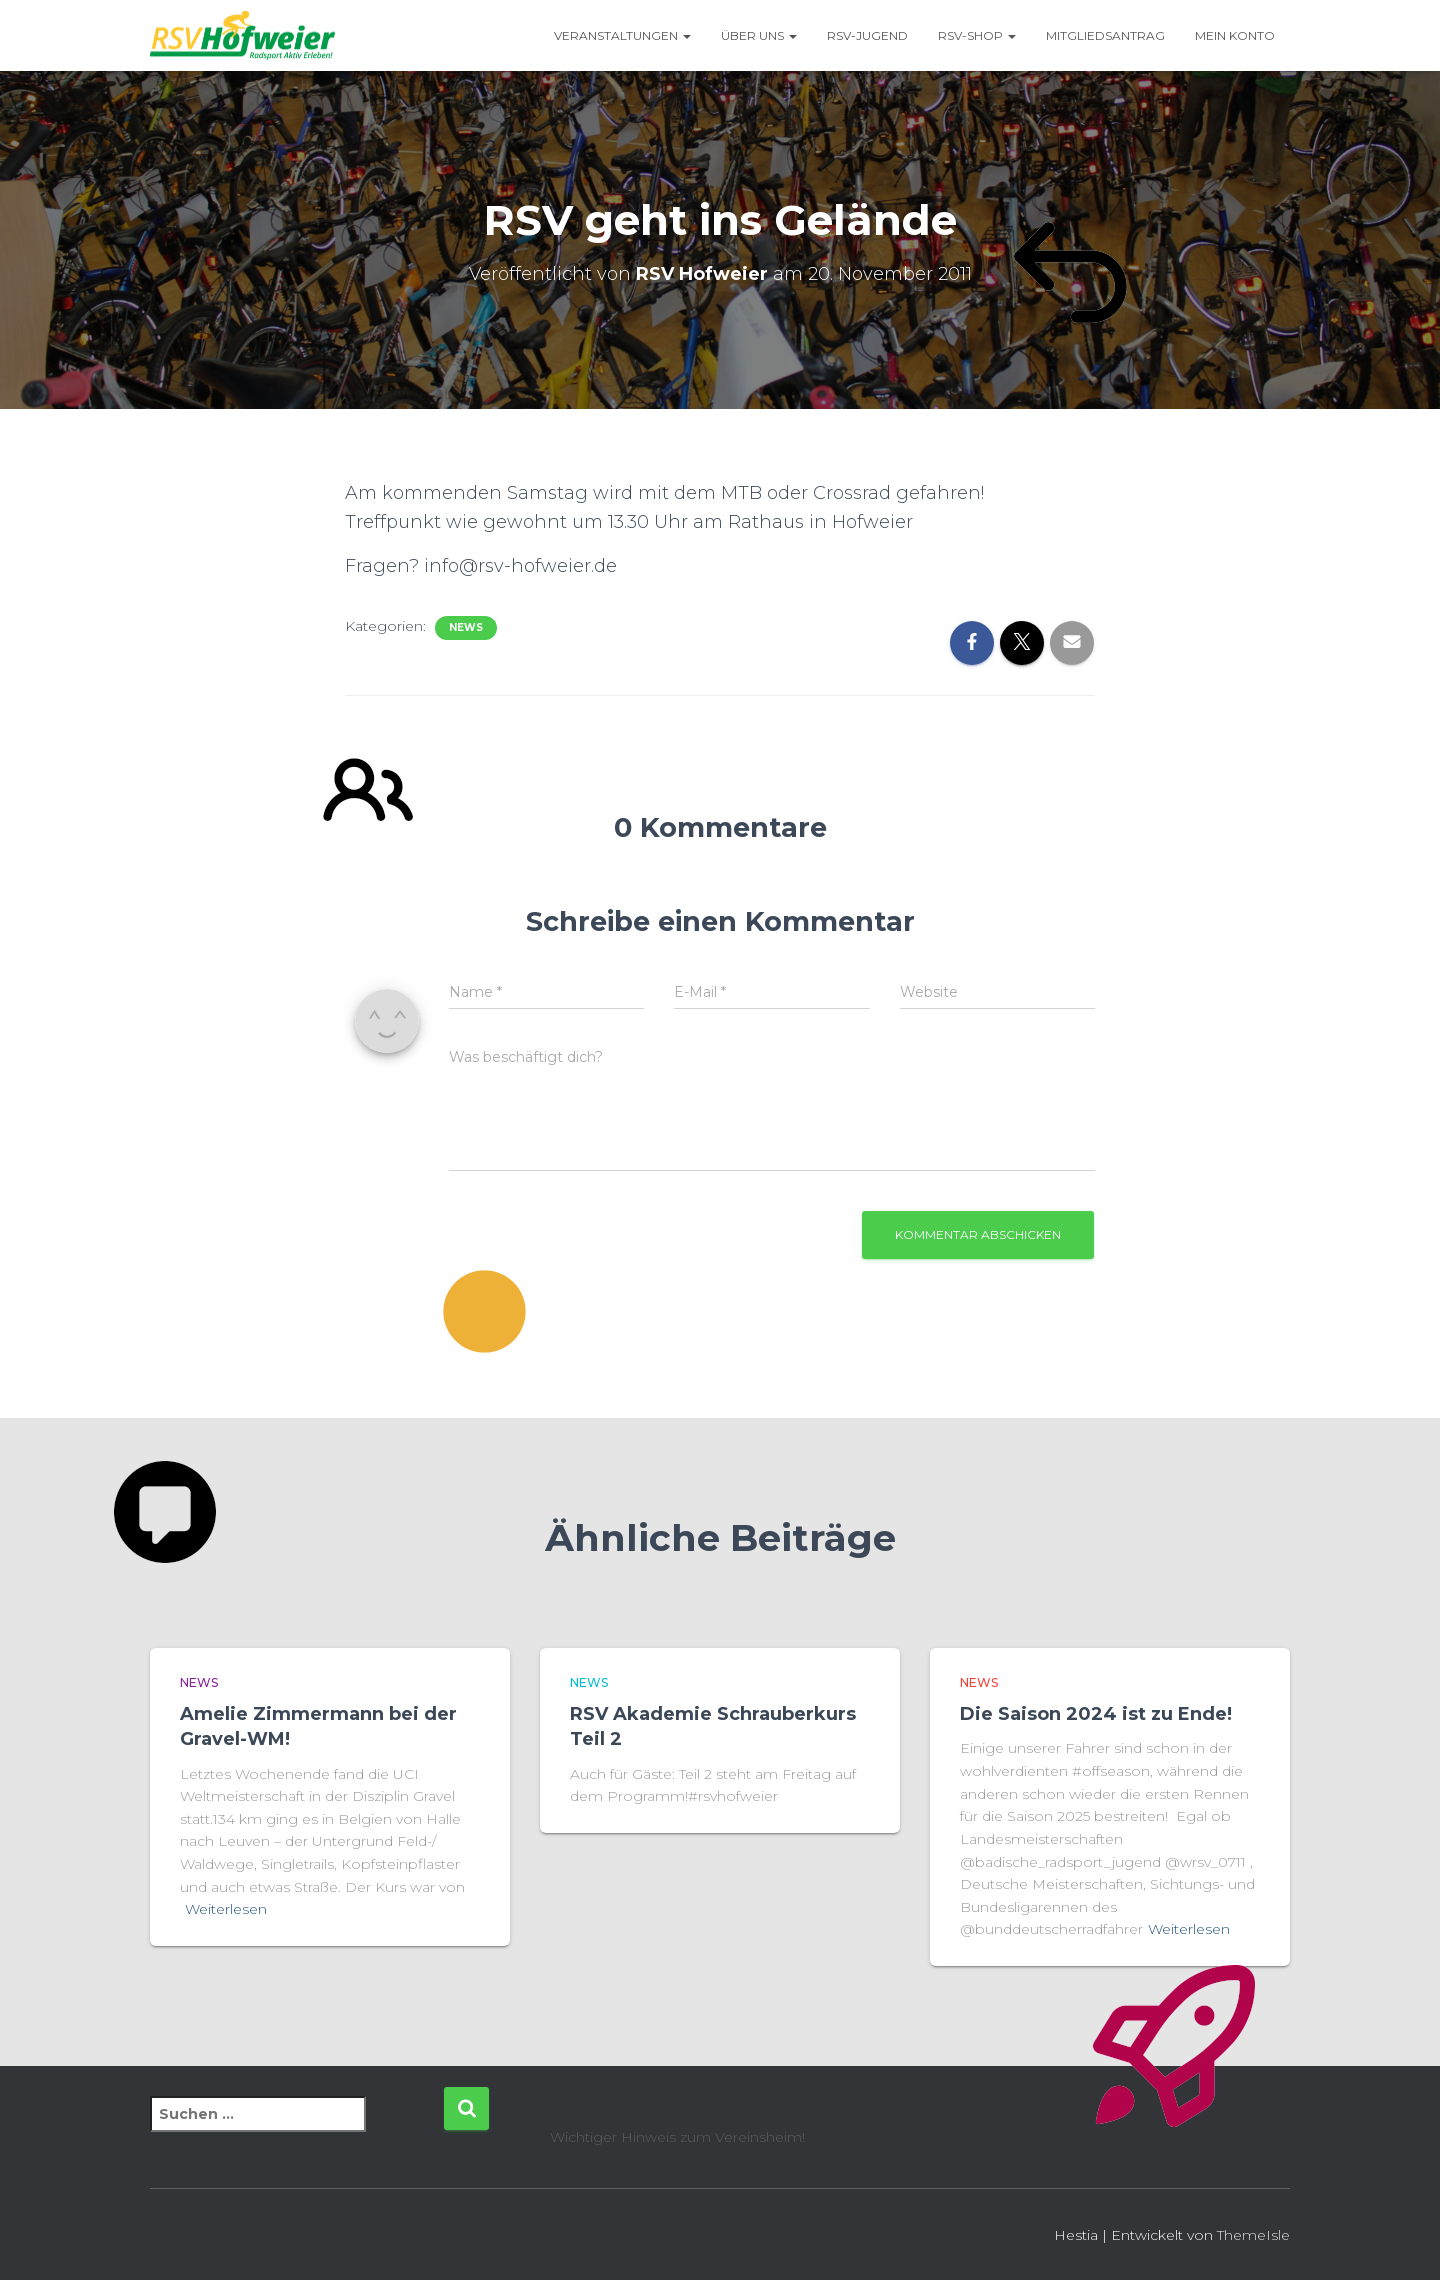 The height and width of the screenshot is (2280, 1440). Describe the element at coordinates (484, 1311) in the screenshot. I see `indicates an unread notification or new item` at that location.